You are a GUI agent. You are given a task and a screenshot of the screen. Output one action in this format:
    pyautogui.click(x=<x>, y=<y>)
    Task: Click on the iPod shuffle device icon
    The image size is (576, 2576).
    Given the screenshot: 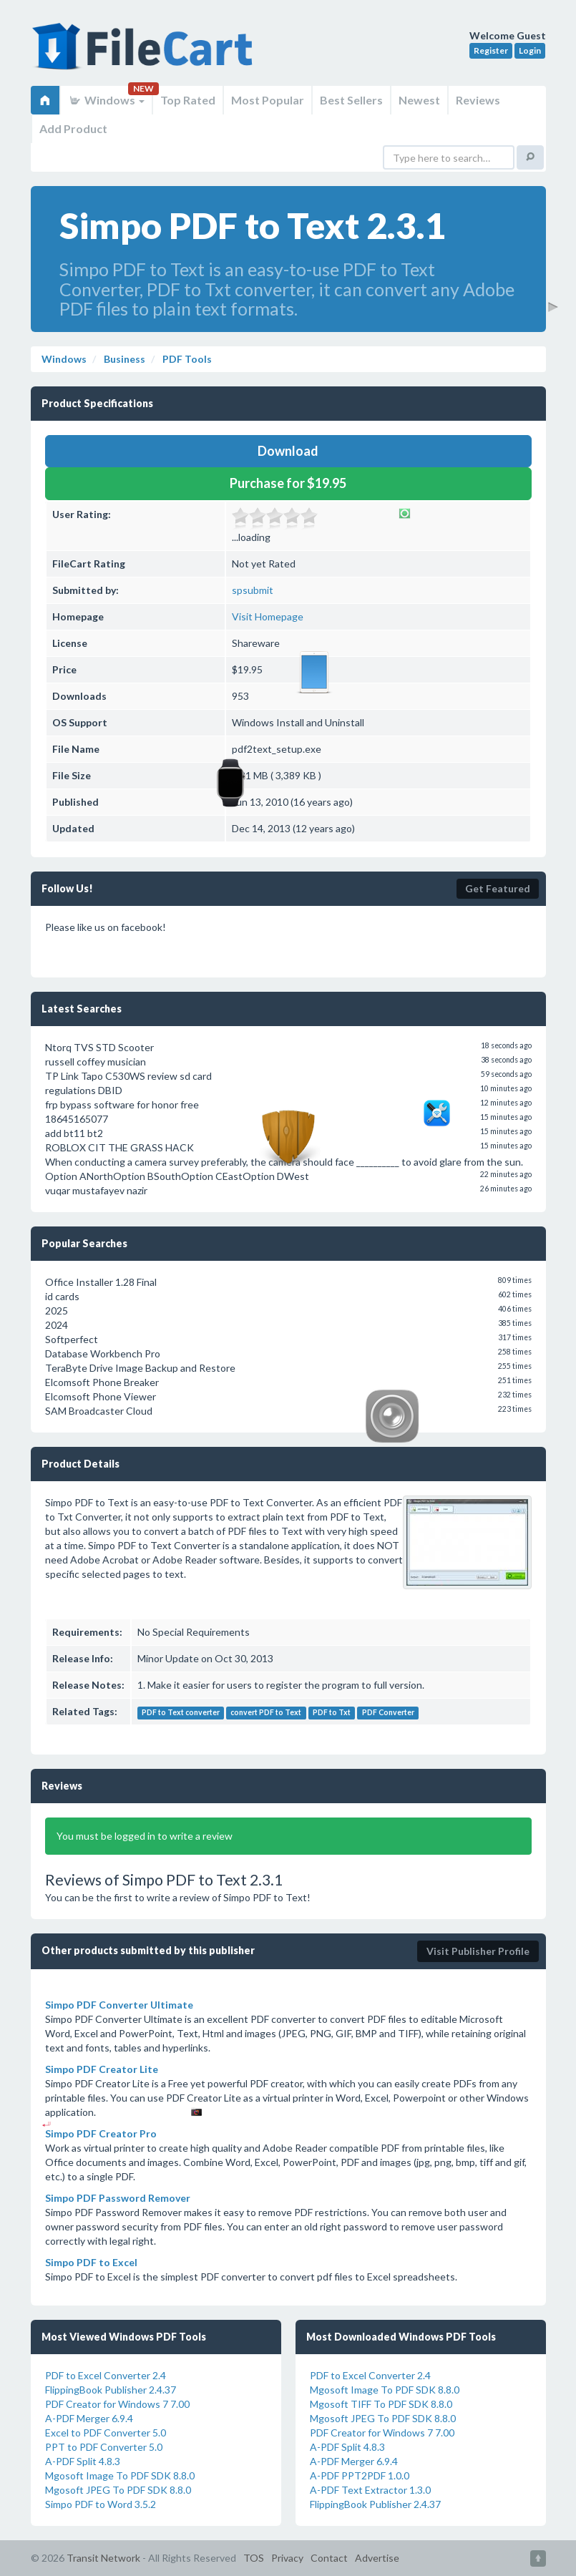 What is the action you would take?
    pyautogui.click(x=404, y=513)
    